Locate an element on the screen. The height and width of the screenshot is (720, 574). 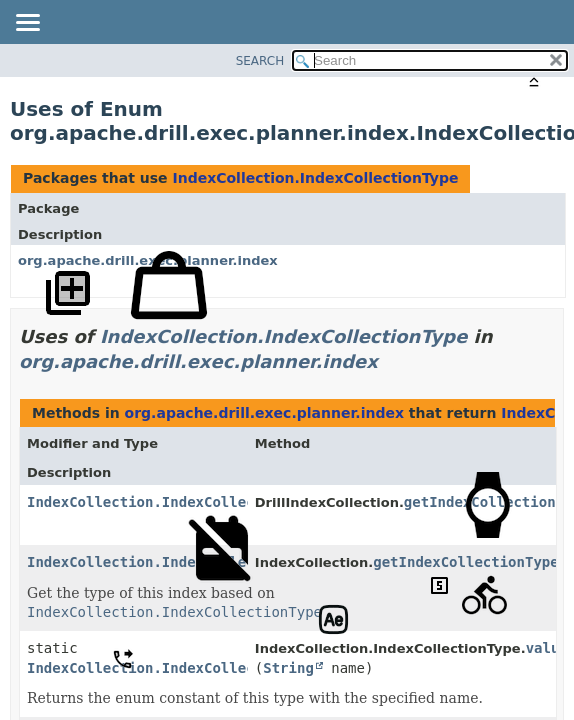
get cycling directions is located at coordinates (484, 595).